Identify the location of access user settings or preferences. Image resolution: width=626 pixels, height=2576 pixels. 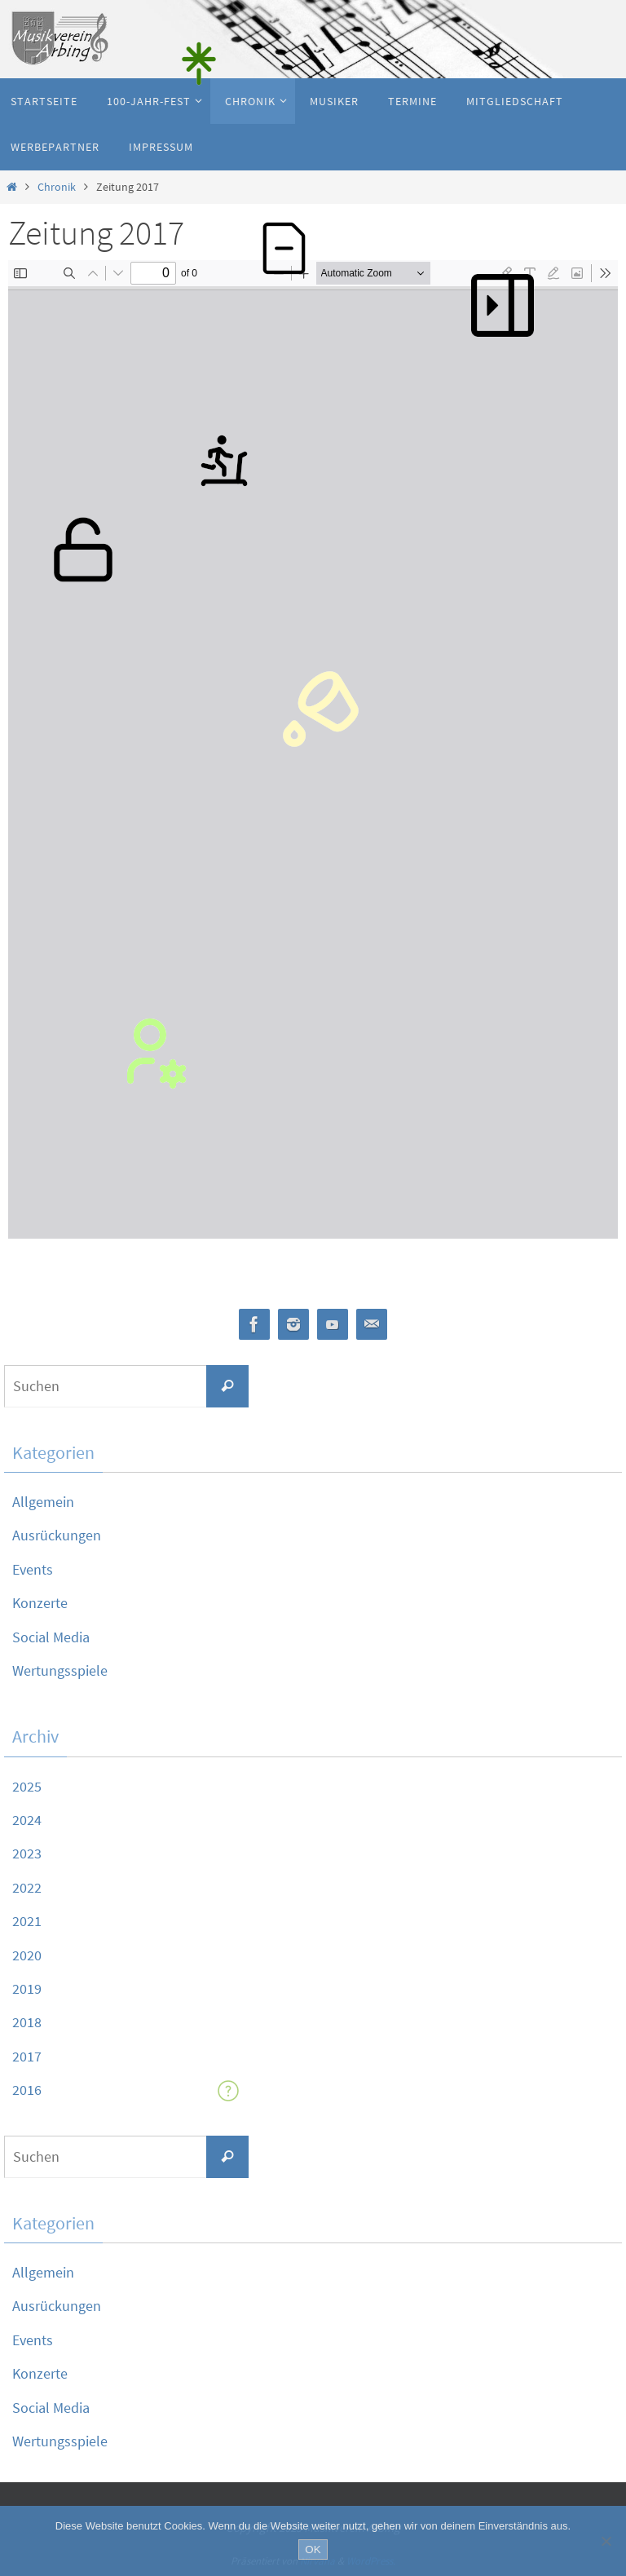
(150, 1051).